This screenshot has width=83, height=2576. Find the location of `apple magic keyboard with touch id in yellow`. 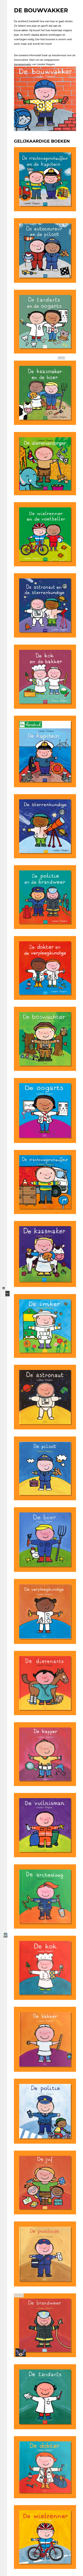

apple magic keyboard with touch id in yellow is located at coordinates (19, 2295).